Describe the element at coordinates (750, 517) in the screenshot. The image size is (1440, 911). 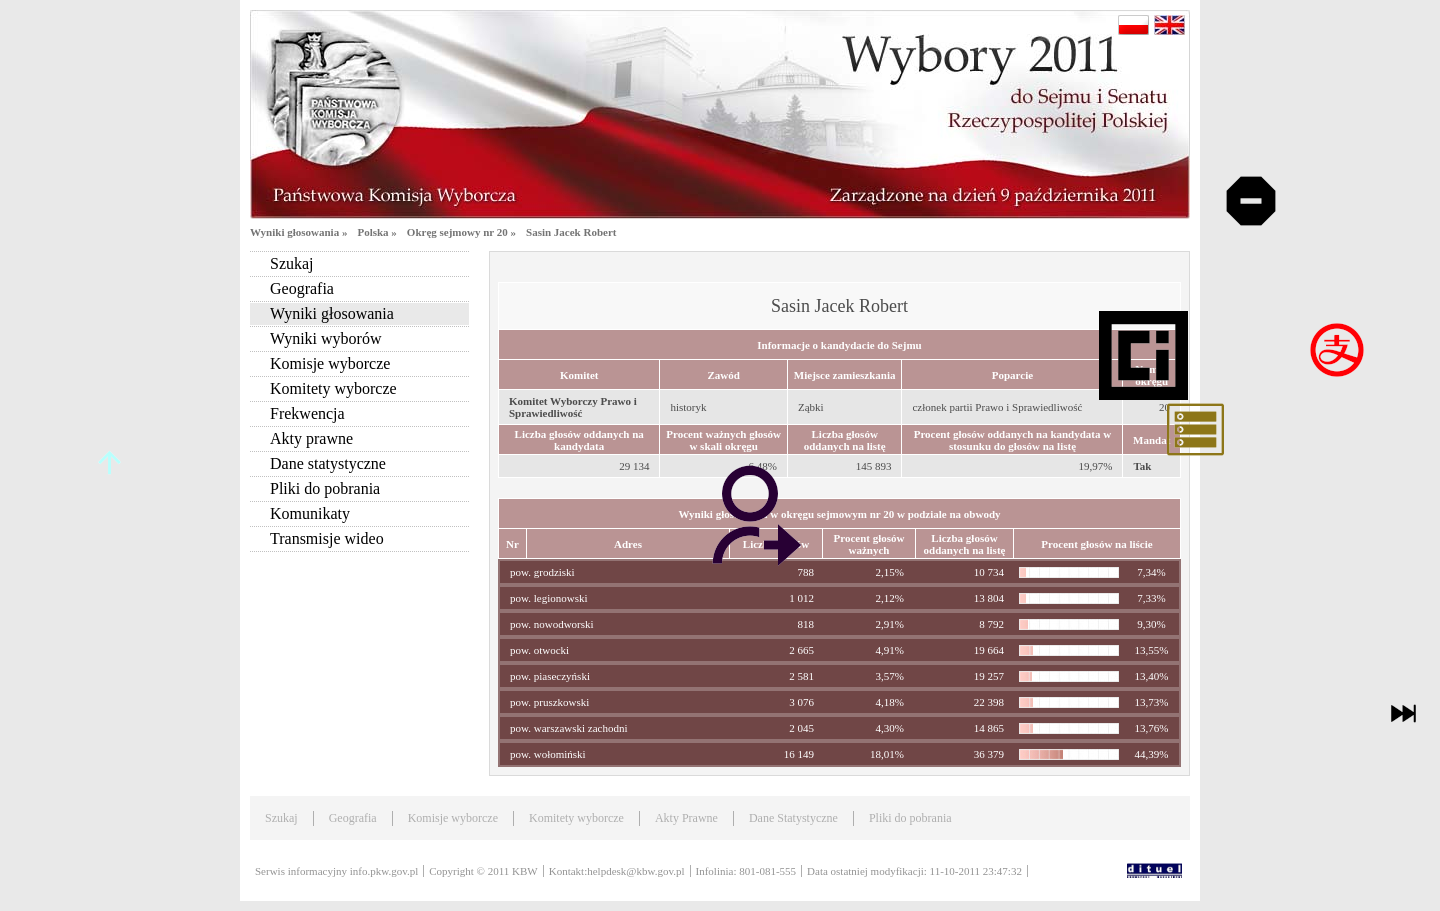
I see `share user profile with others` at that location.